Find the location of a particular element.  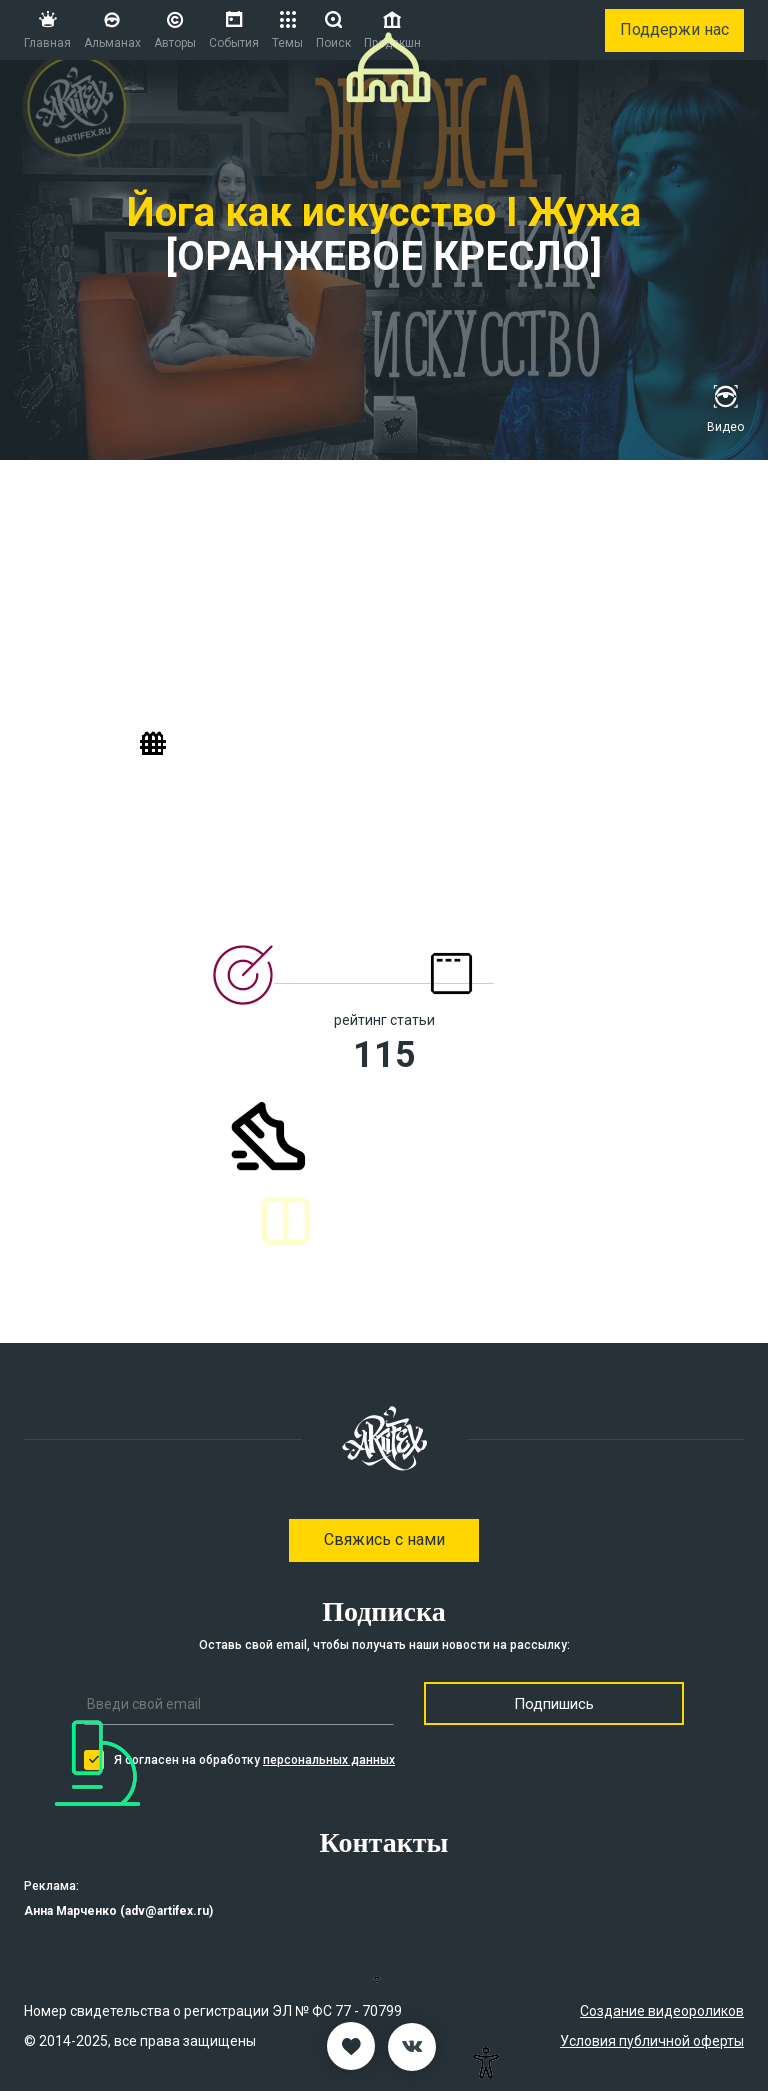

access research or lab tools is located at coordinates (97, 1766).